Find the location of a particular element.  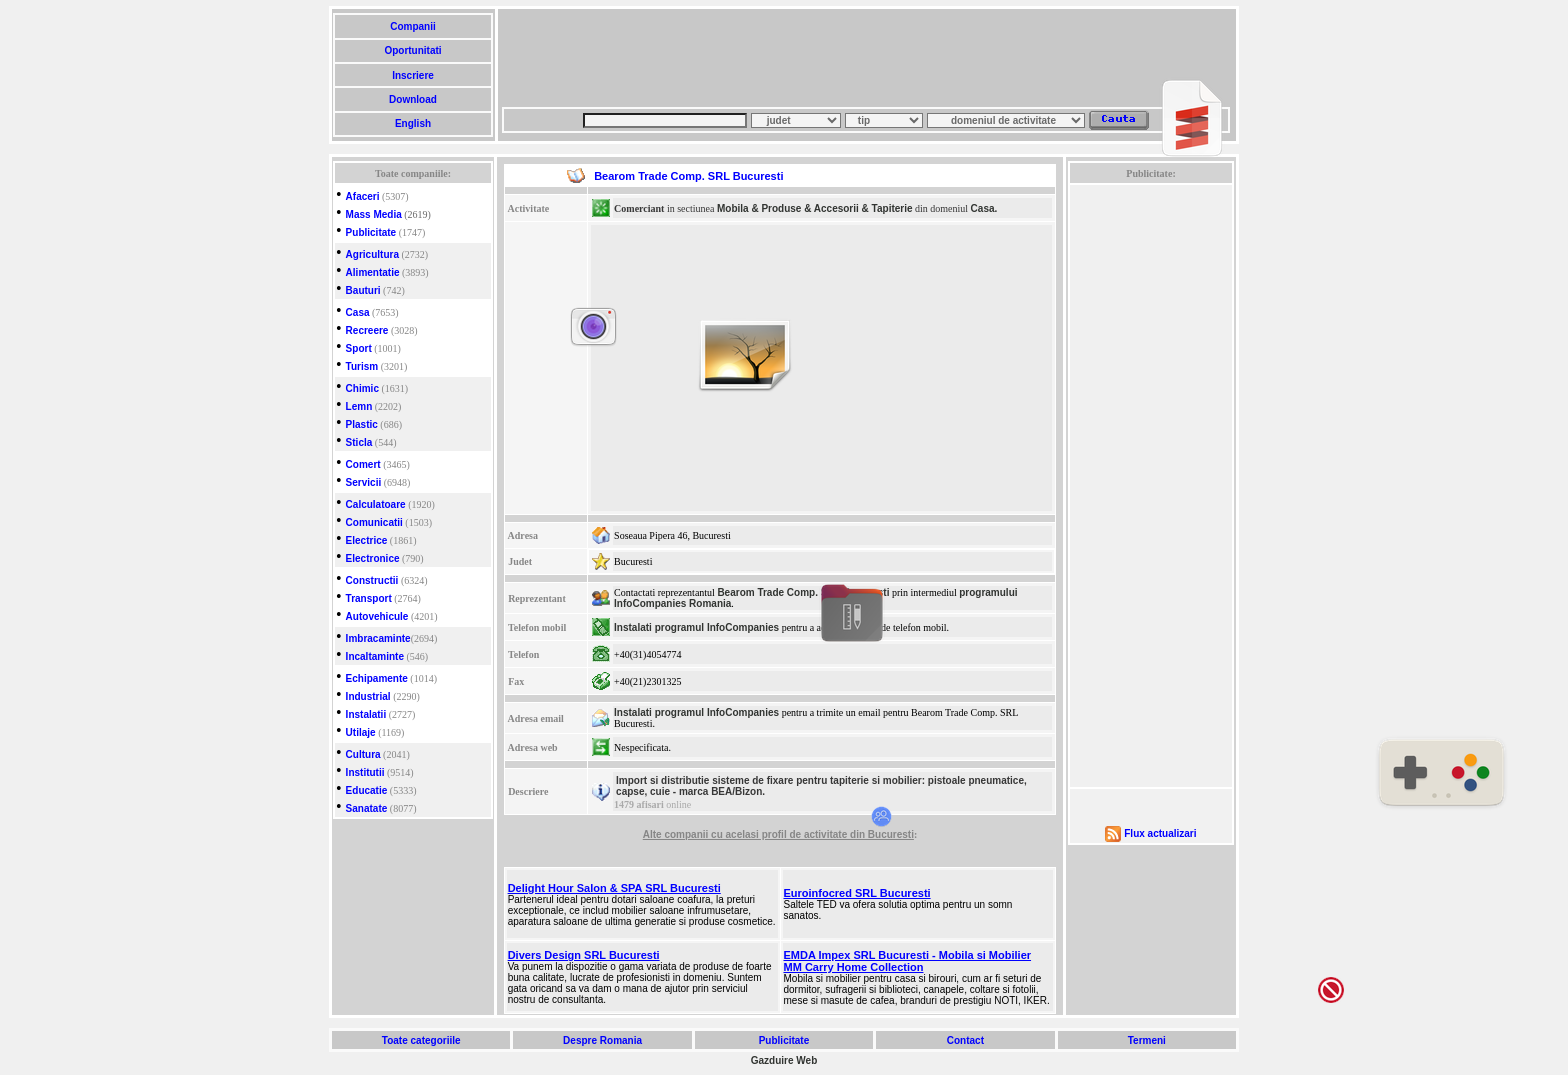

access user account and personal settings is located at coordinates (881, 816).